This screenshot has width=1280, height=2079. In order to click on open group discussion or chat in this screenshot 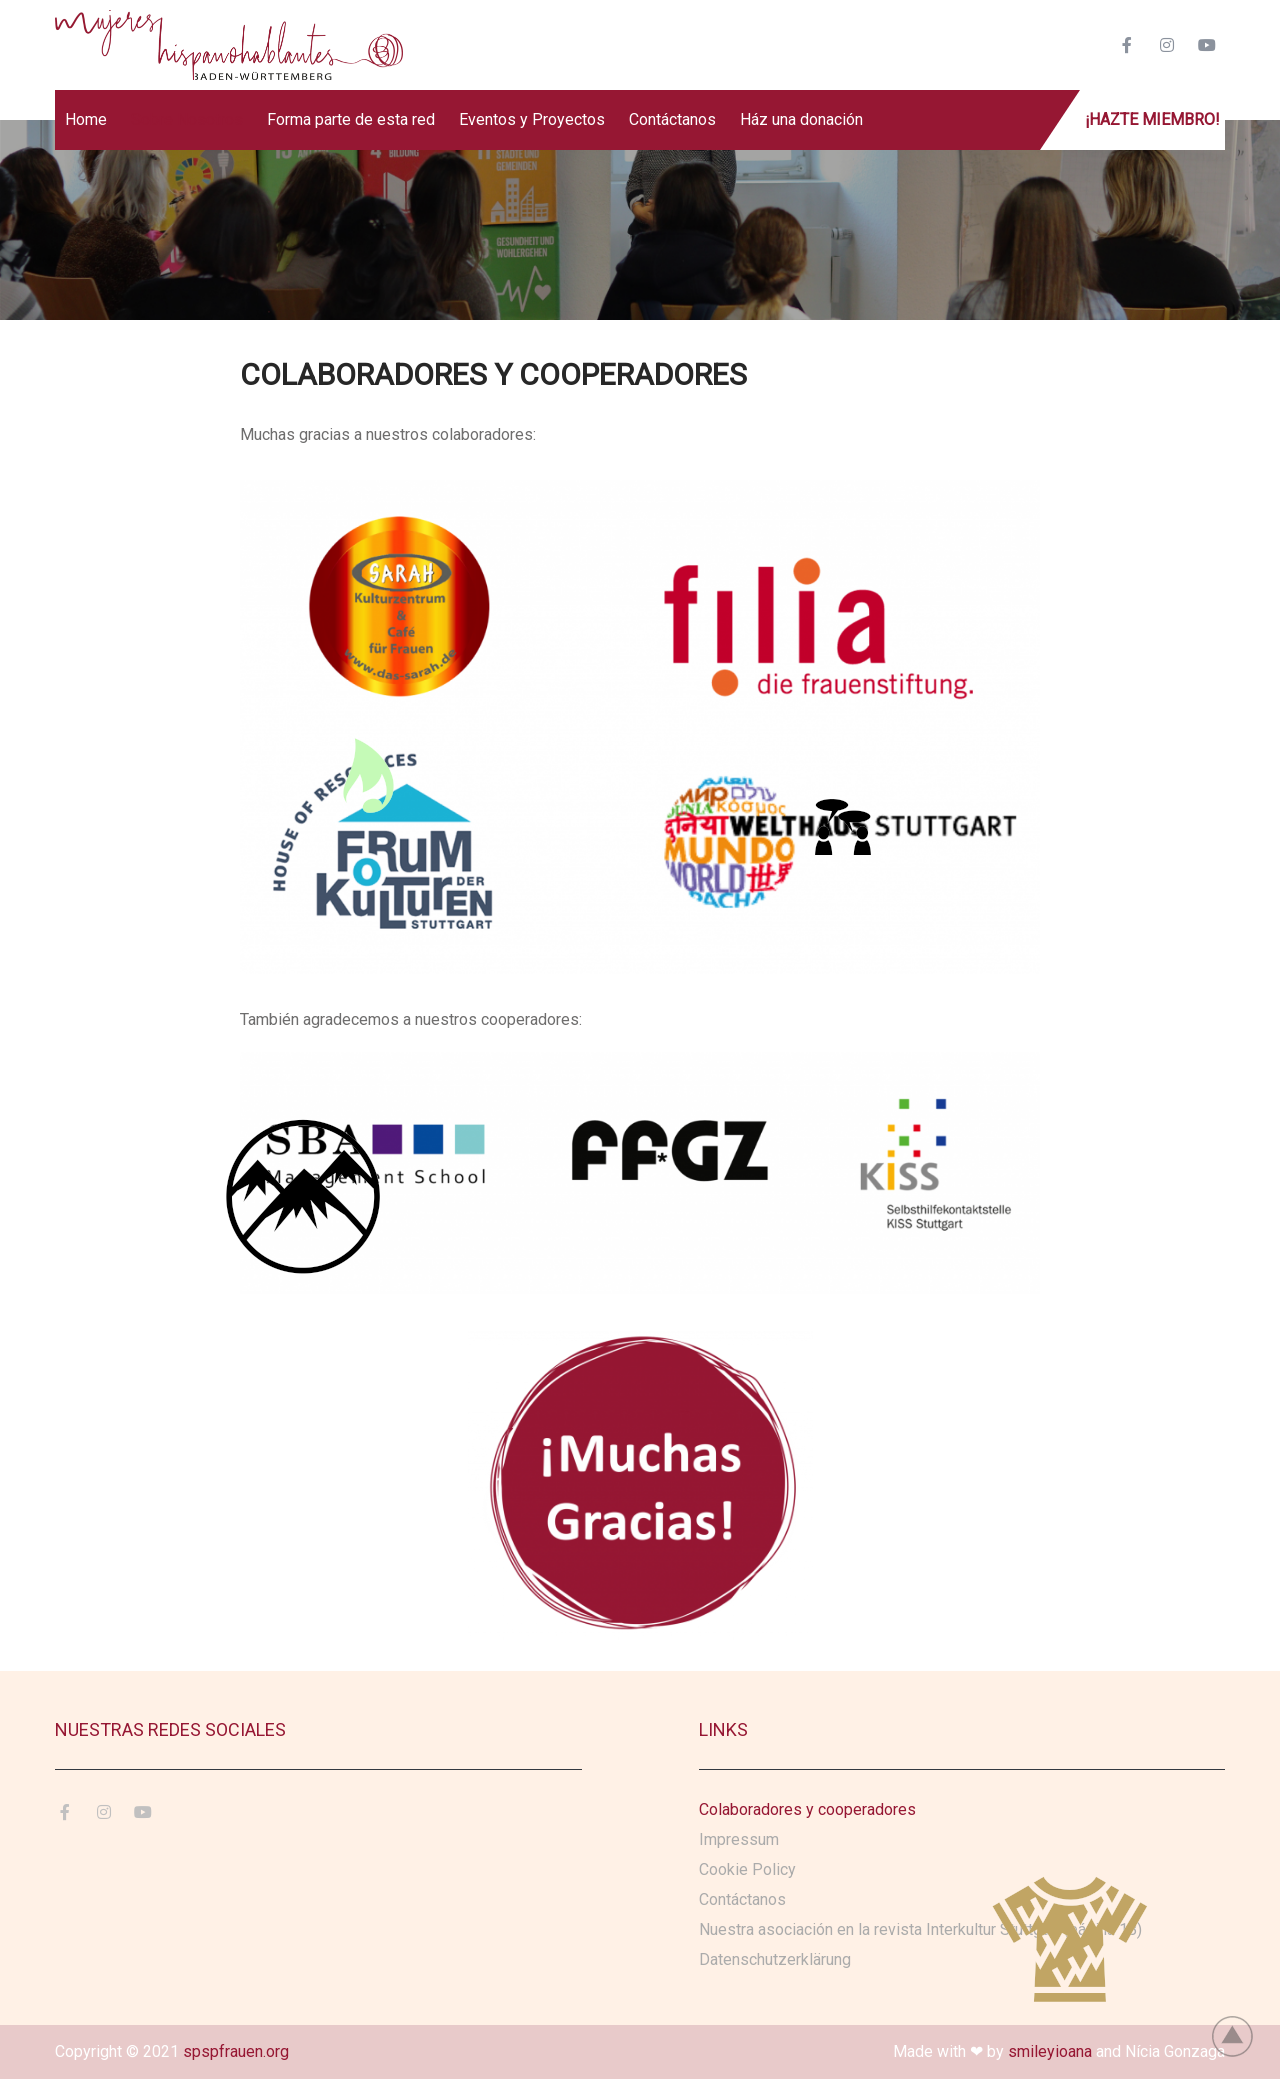, I will do `click(843, 827)`.